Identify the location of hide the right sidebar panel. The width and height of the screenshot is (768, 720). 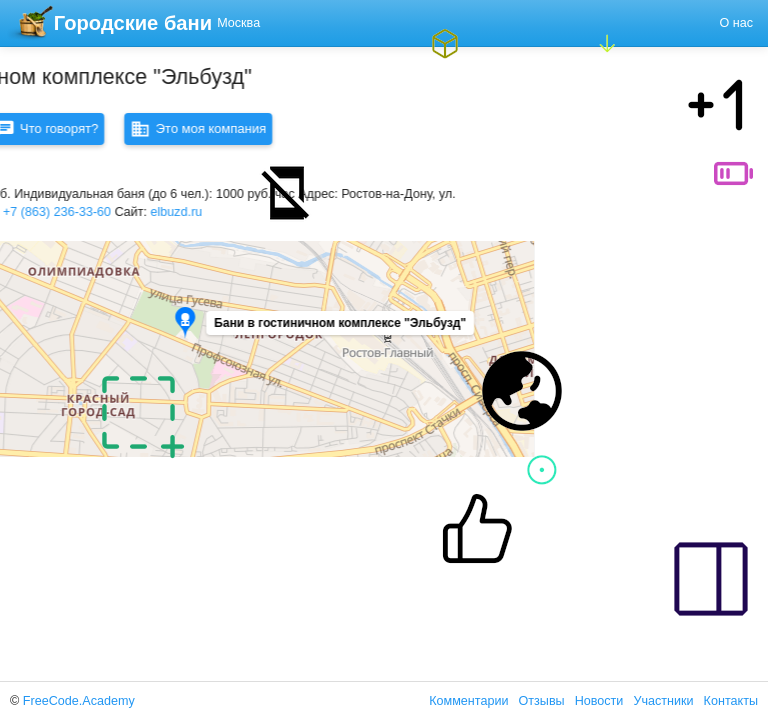
(711, 579).